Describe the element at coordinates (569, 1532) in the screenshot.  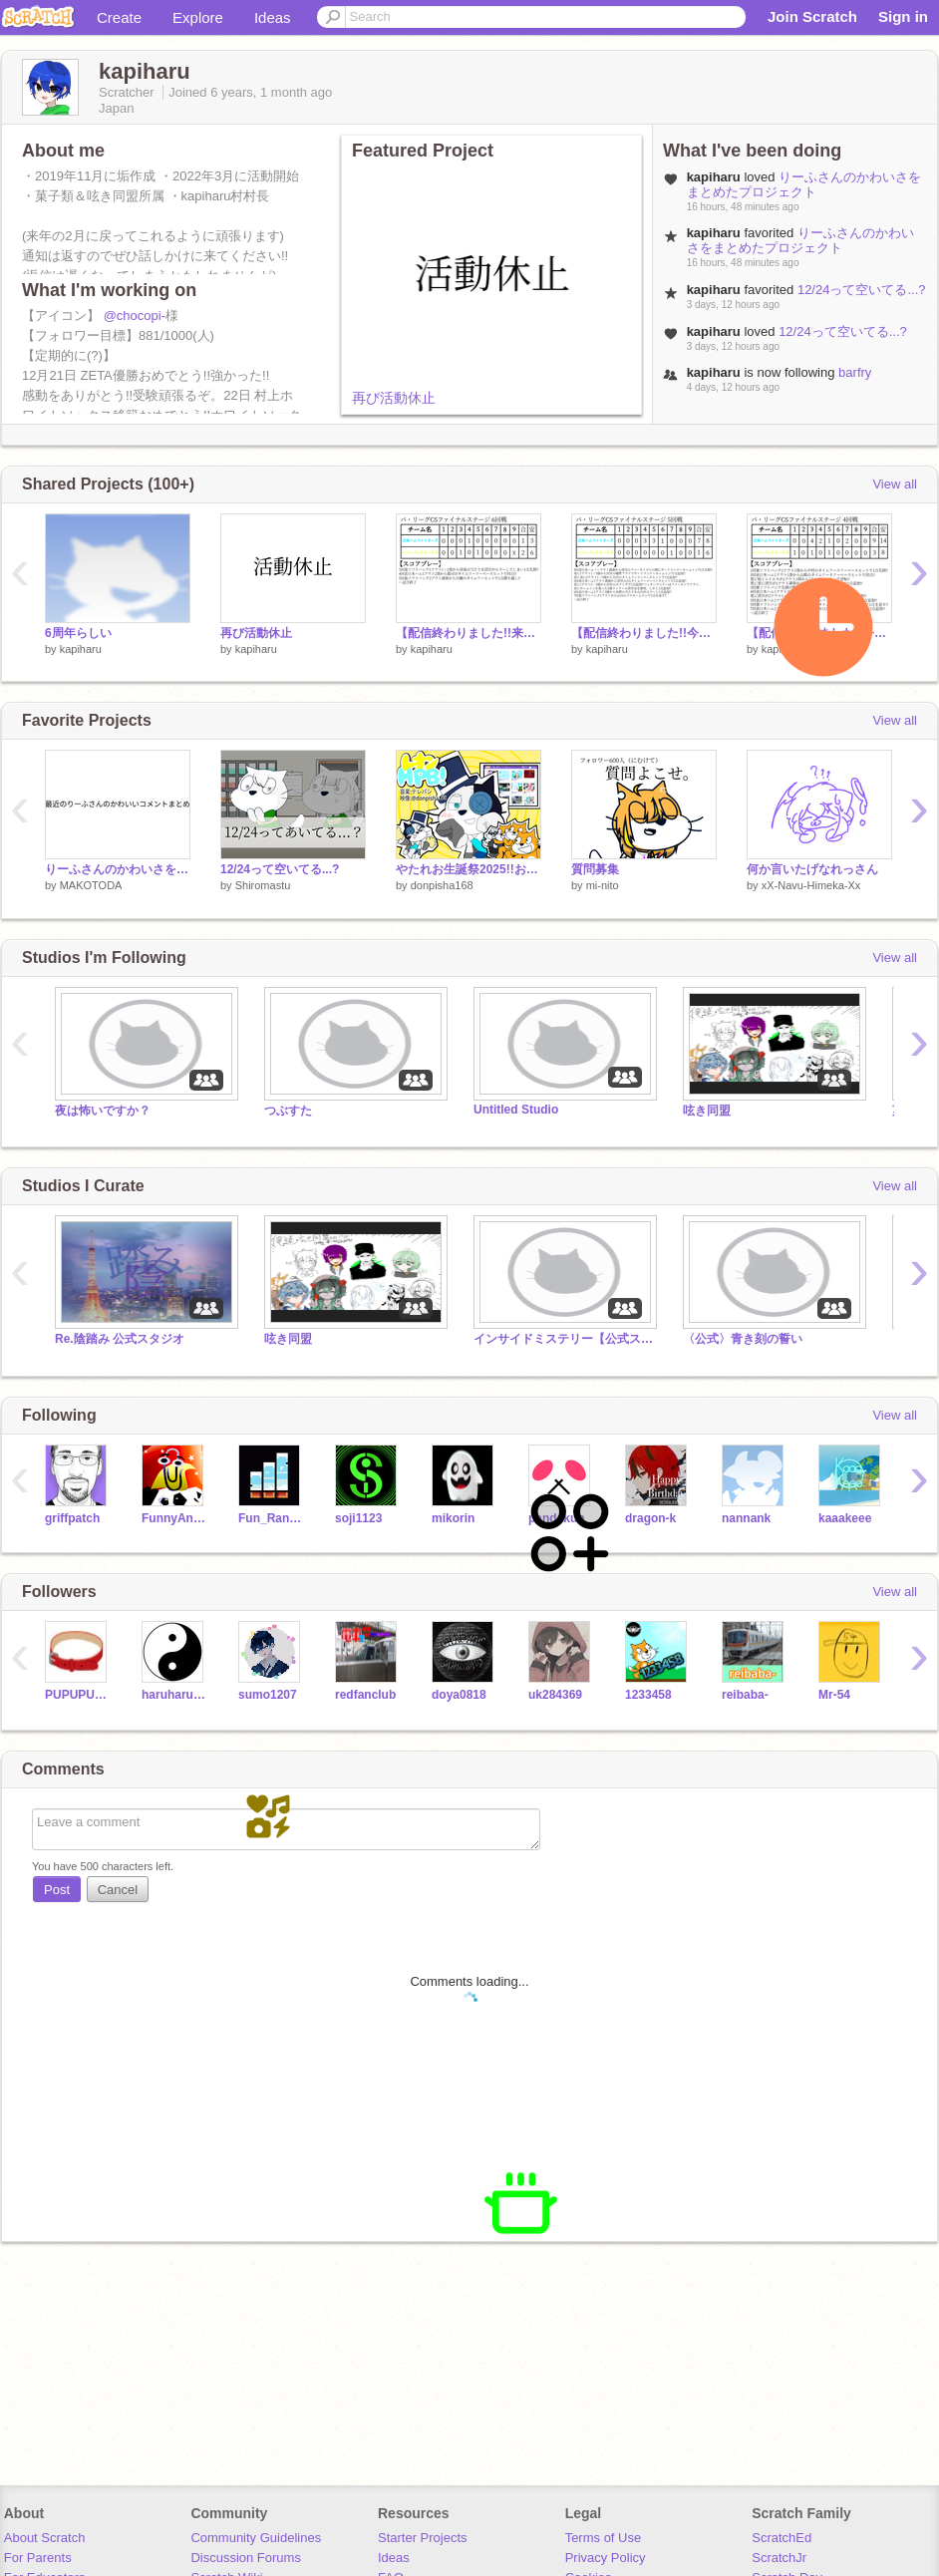
I see `add a new item to a collection` at that location.